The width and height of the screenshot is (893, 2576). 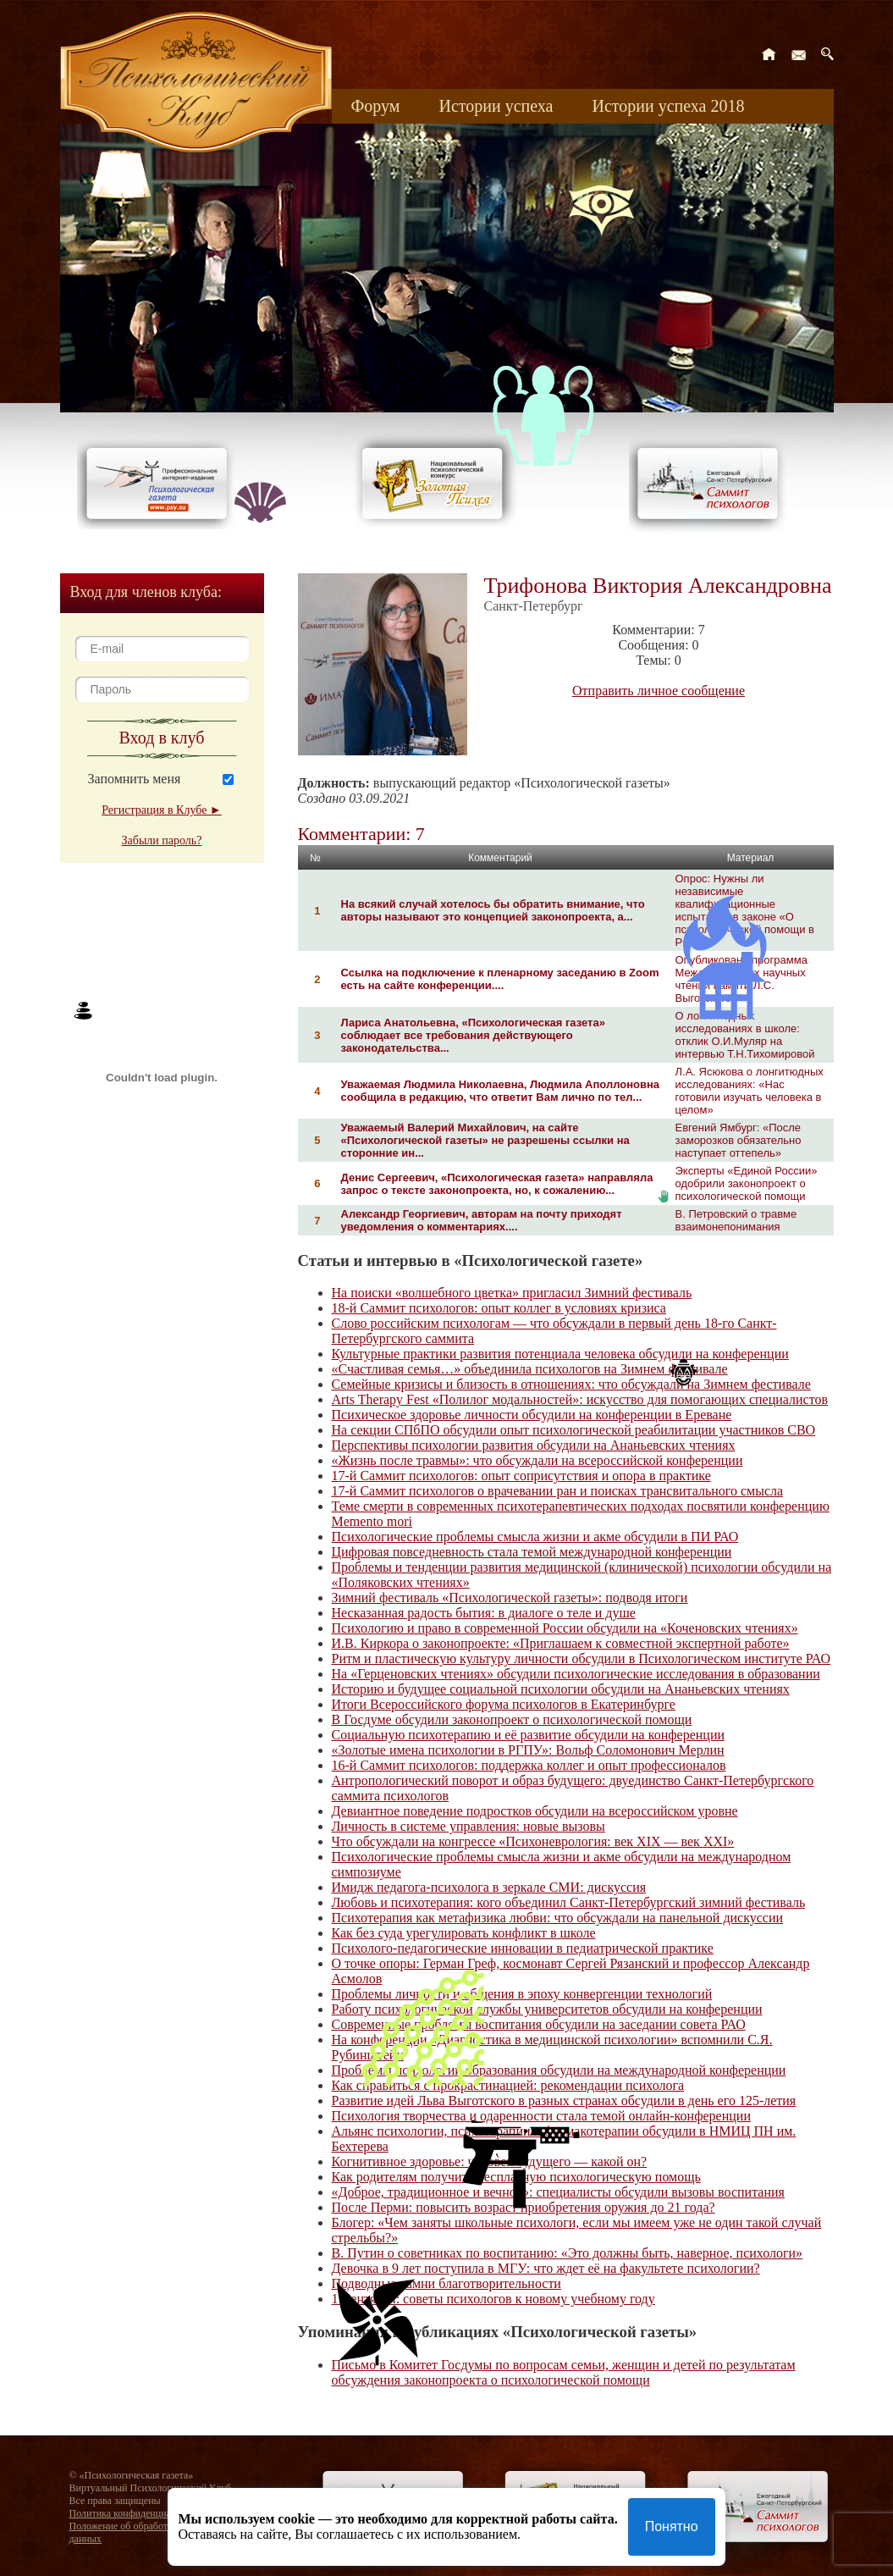 What do you see at coordinates (422, 2025) in the screenshot?
I see `indicates a secure or encrypted connection` at bounding box center [422, 2025].